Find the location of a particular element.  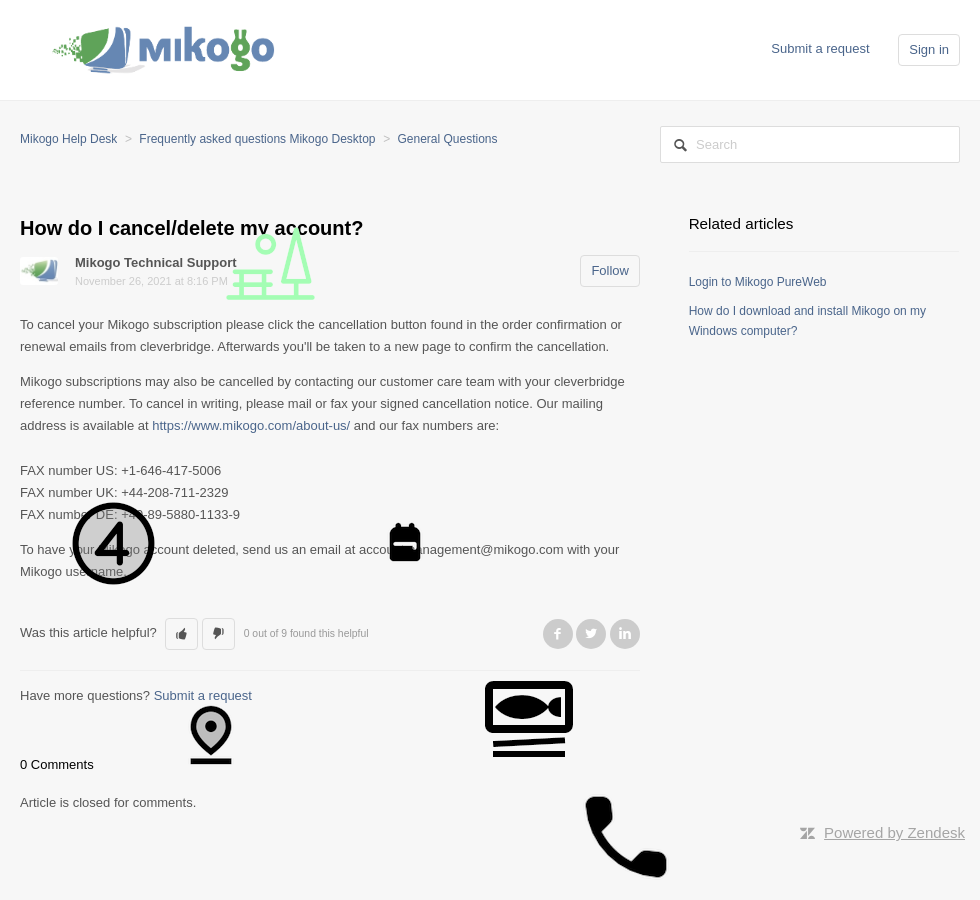

drop a pin on the map is located at coordinates (211, 735).